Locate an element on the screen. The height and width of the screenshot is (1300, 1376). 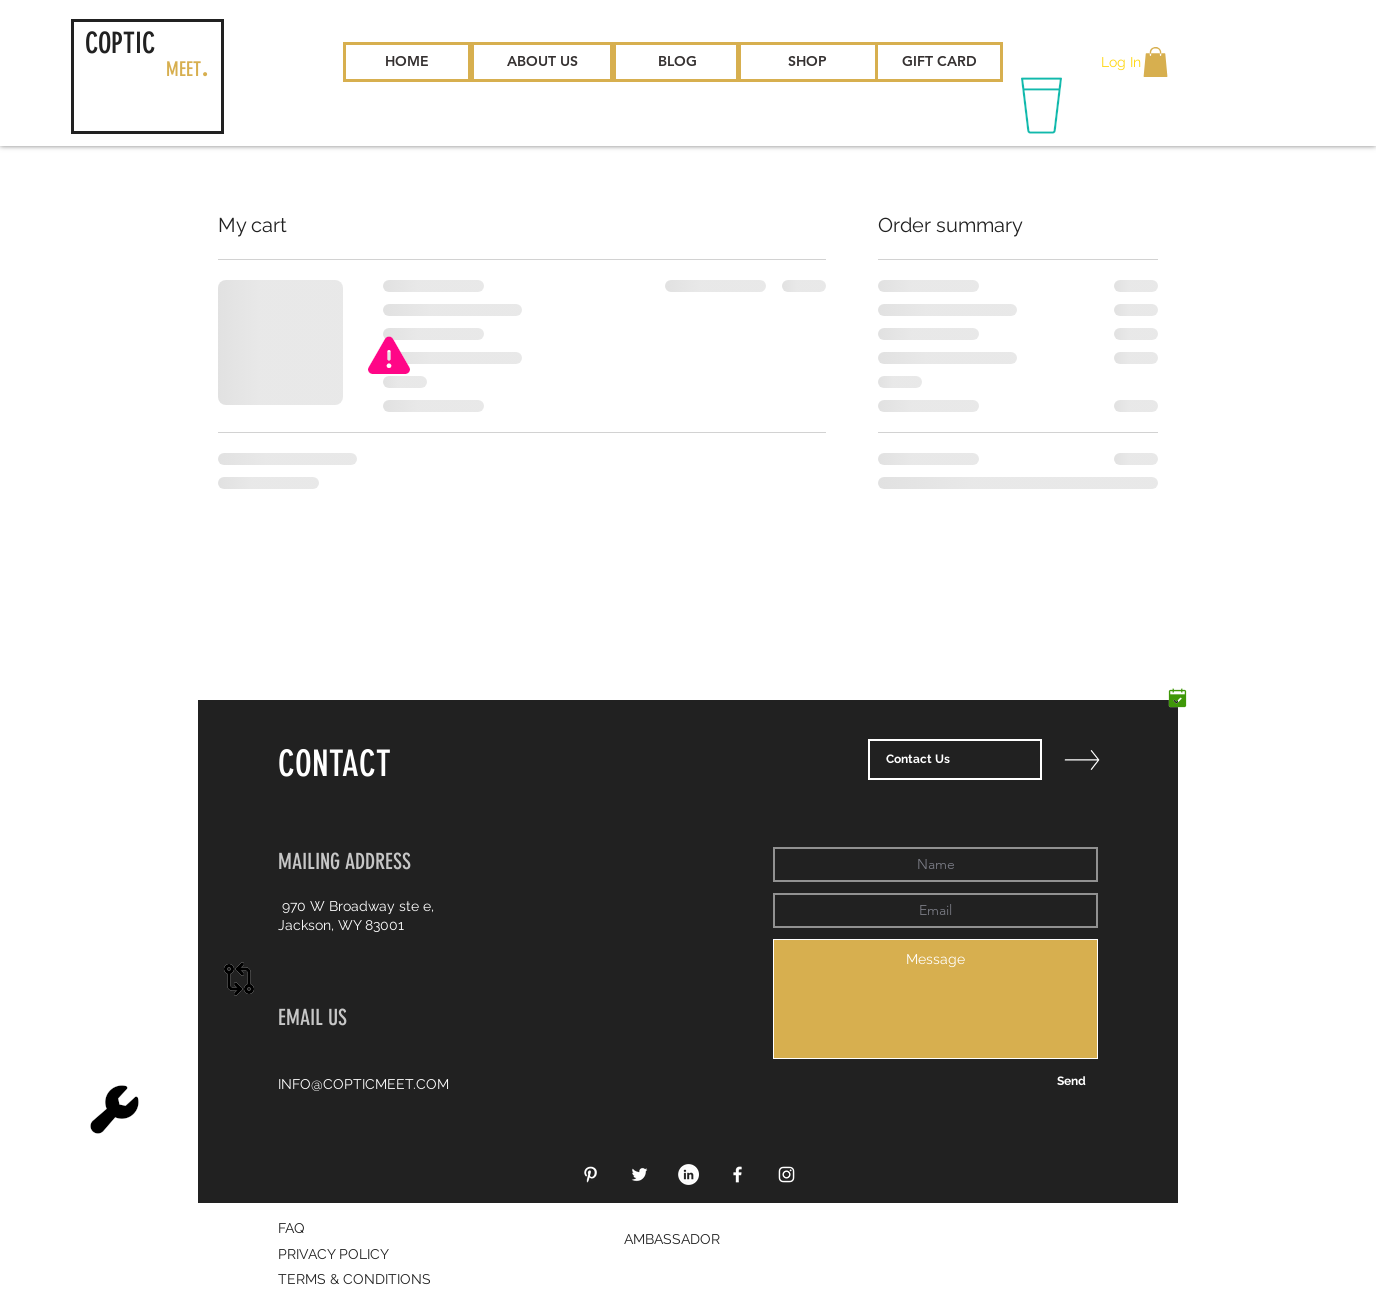
access settings or preferences is located at coordinates (114, 1109).